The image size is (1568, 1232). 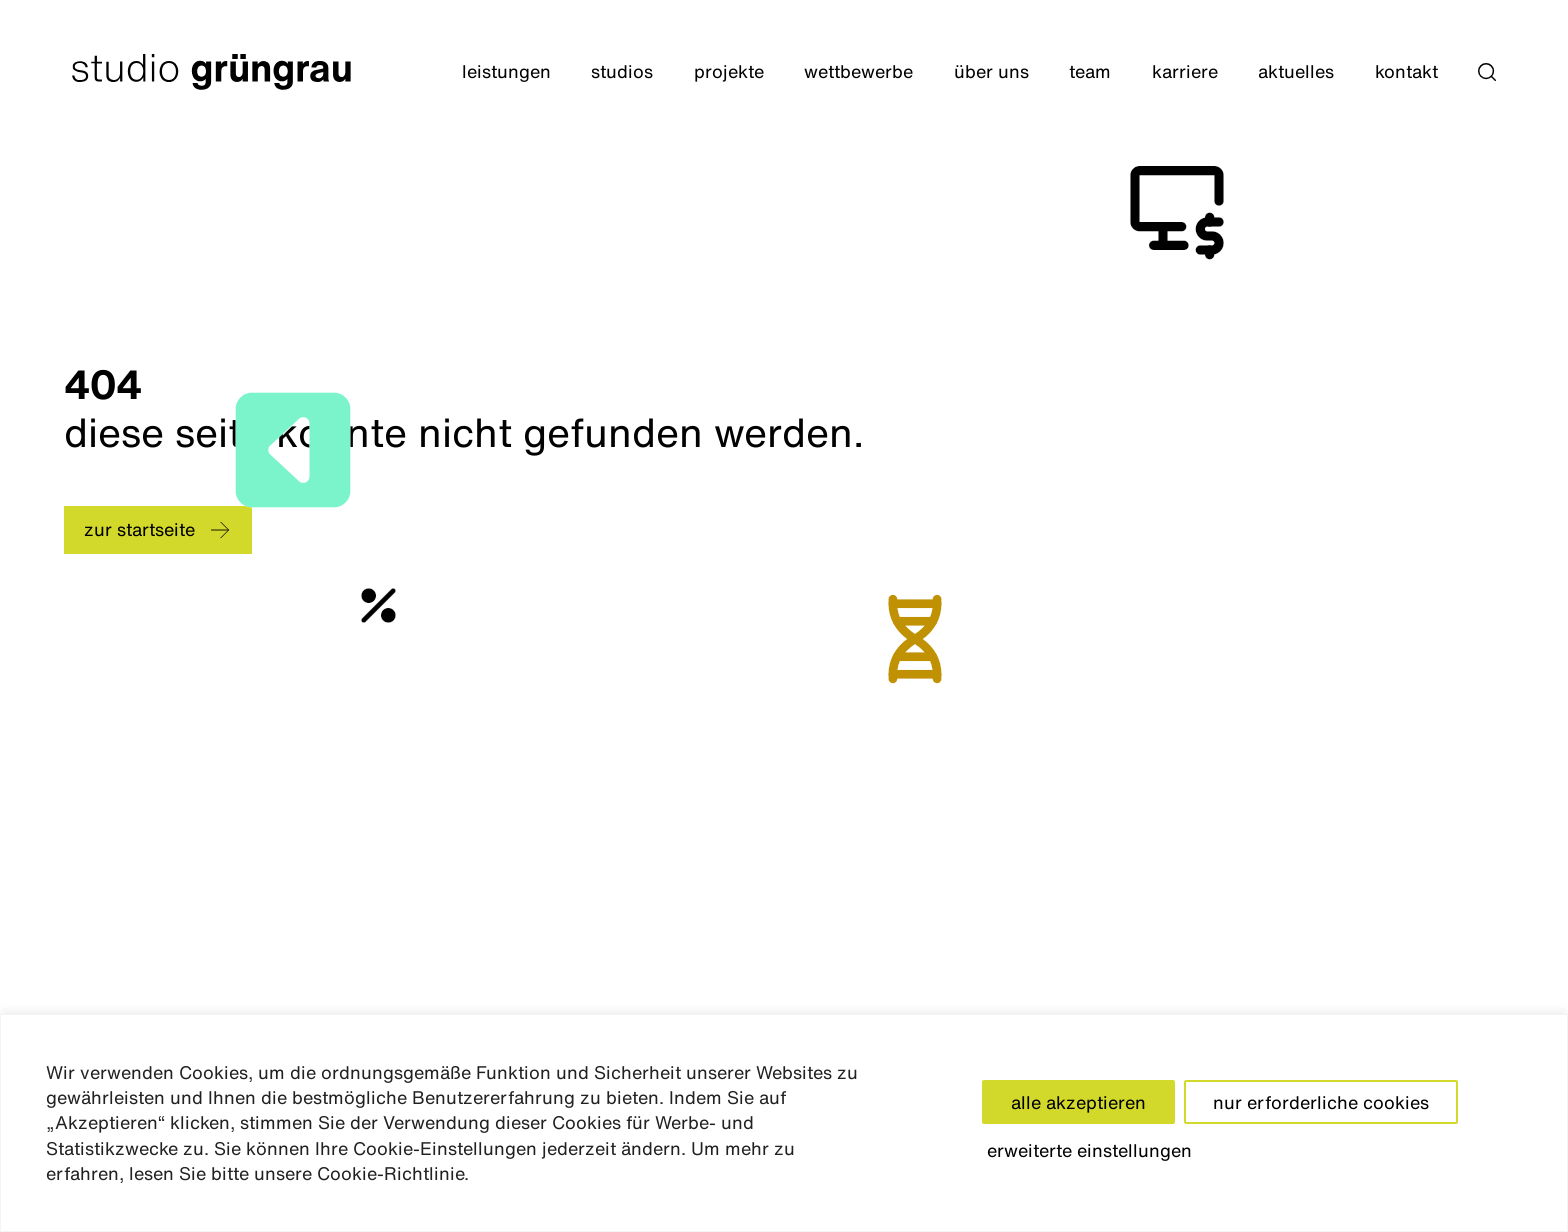 I want to click on navigate to the previous item or screen, so click(x=293, y=450).